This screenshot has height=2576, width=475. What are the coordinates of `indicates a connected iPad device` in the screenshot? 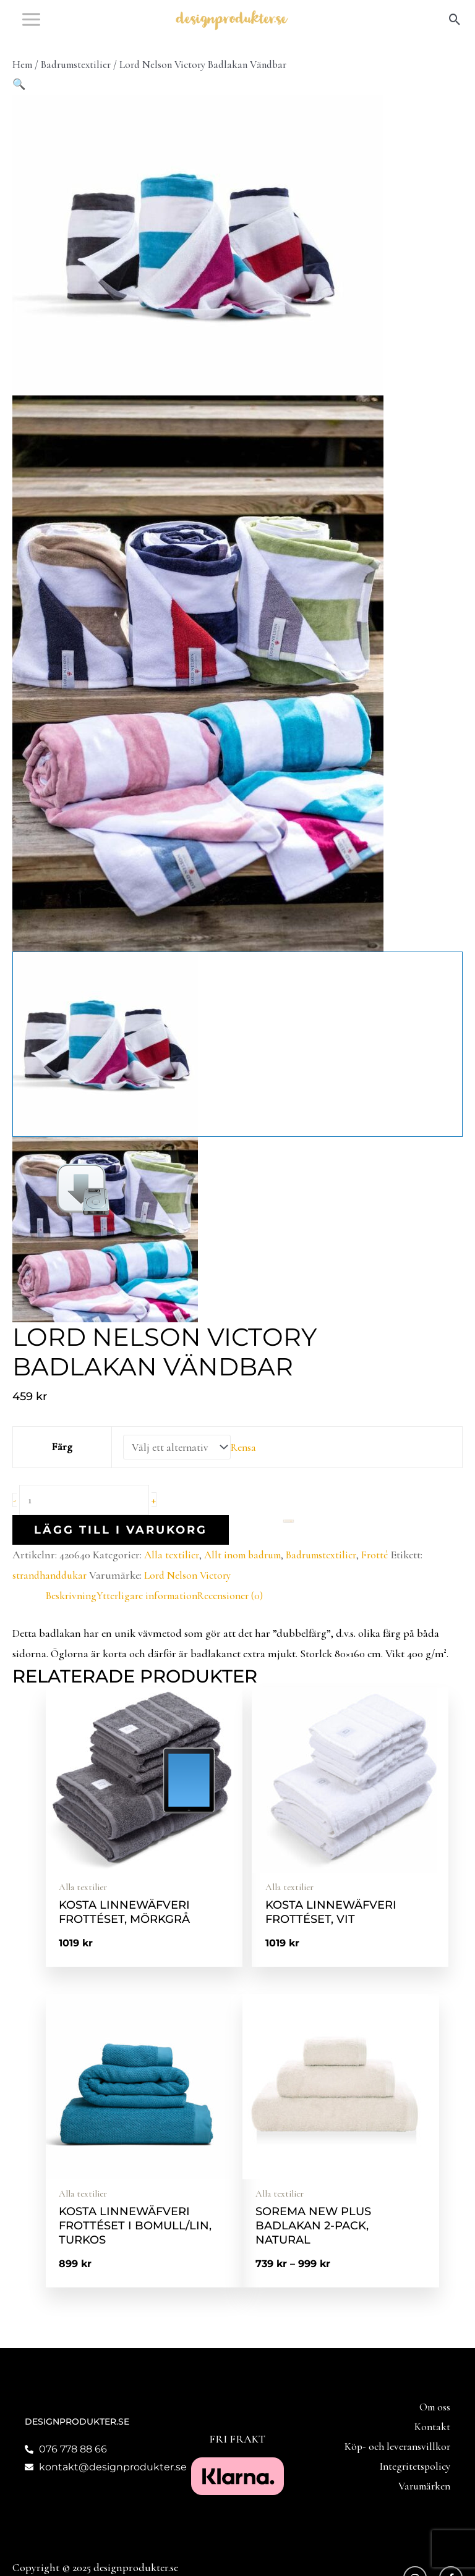 It's located at (189, 1780).